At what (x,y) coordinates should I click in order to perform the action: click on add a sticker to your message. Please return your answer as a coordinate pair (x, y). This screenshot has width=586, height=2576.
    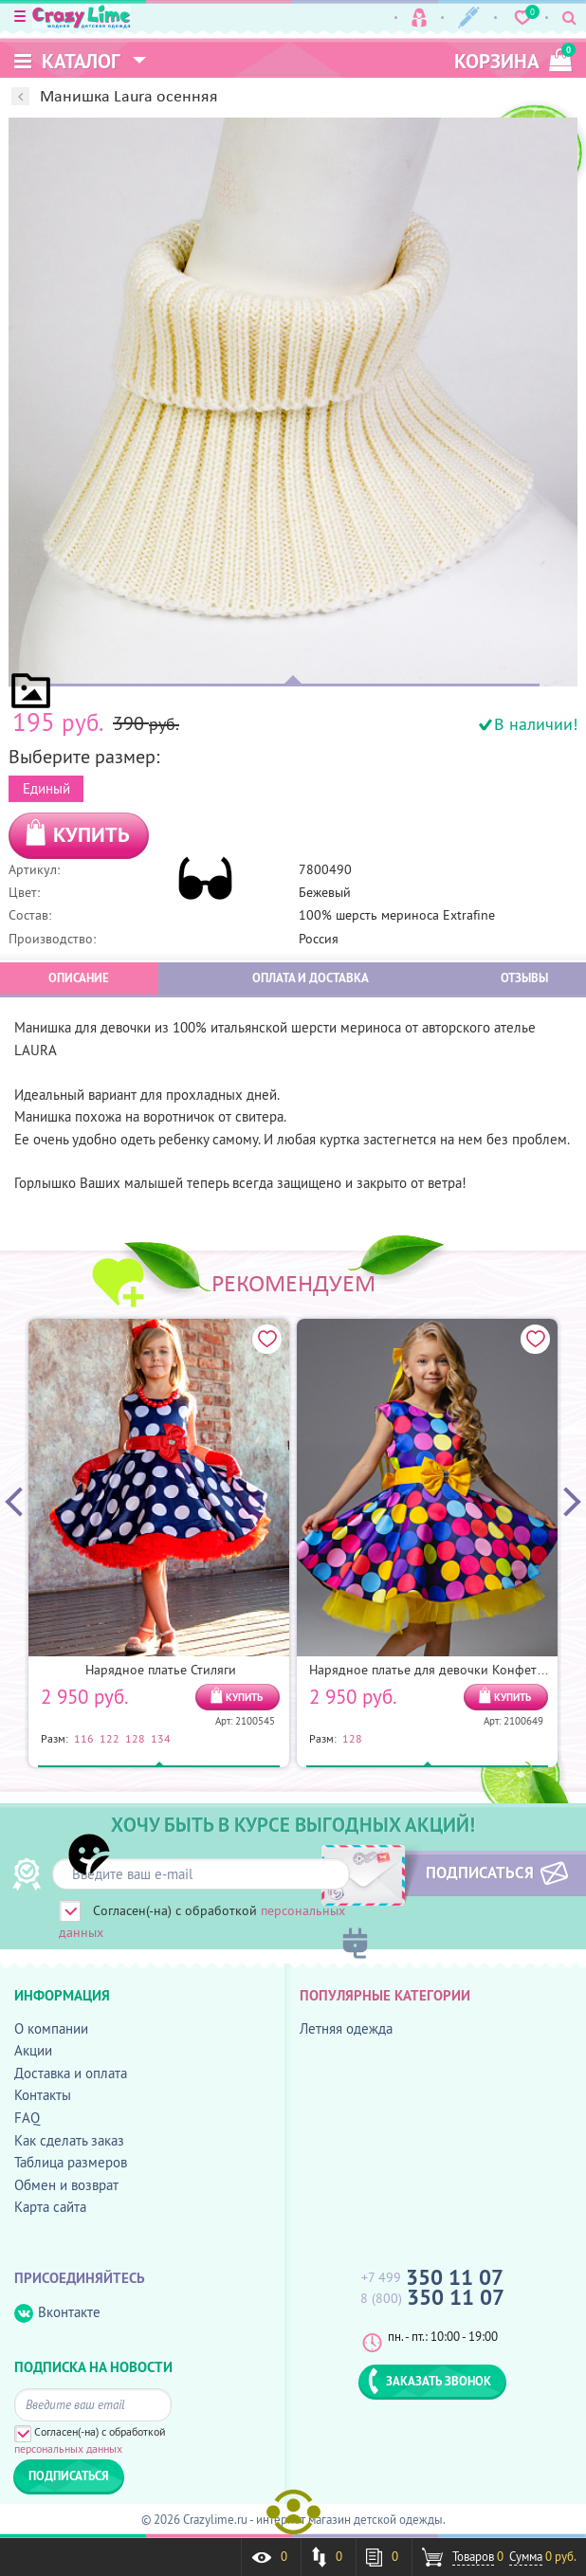
    Looking at the image, I should click on (89, 1854).